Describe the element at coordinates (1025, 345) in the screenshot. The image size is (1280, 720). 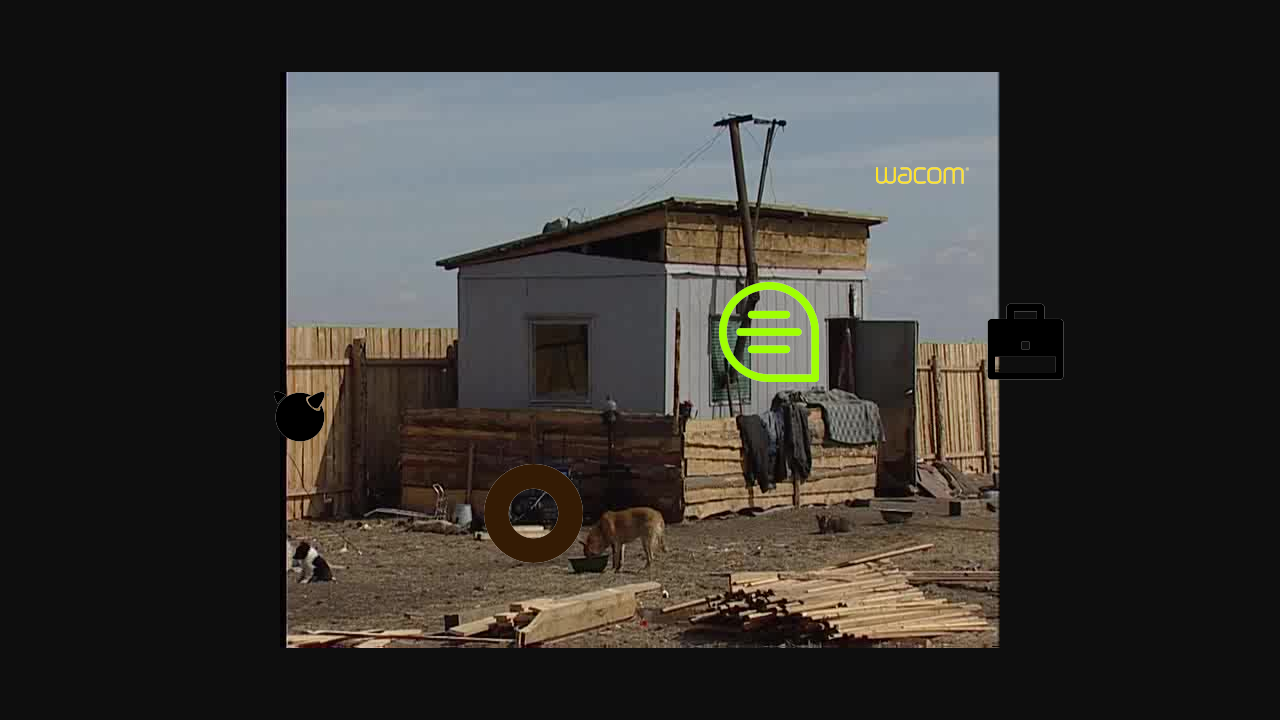
I see `access work or business-related features` at that location.